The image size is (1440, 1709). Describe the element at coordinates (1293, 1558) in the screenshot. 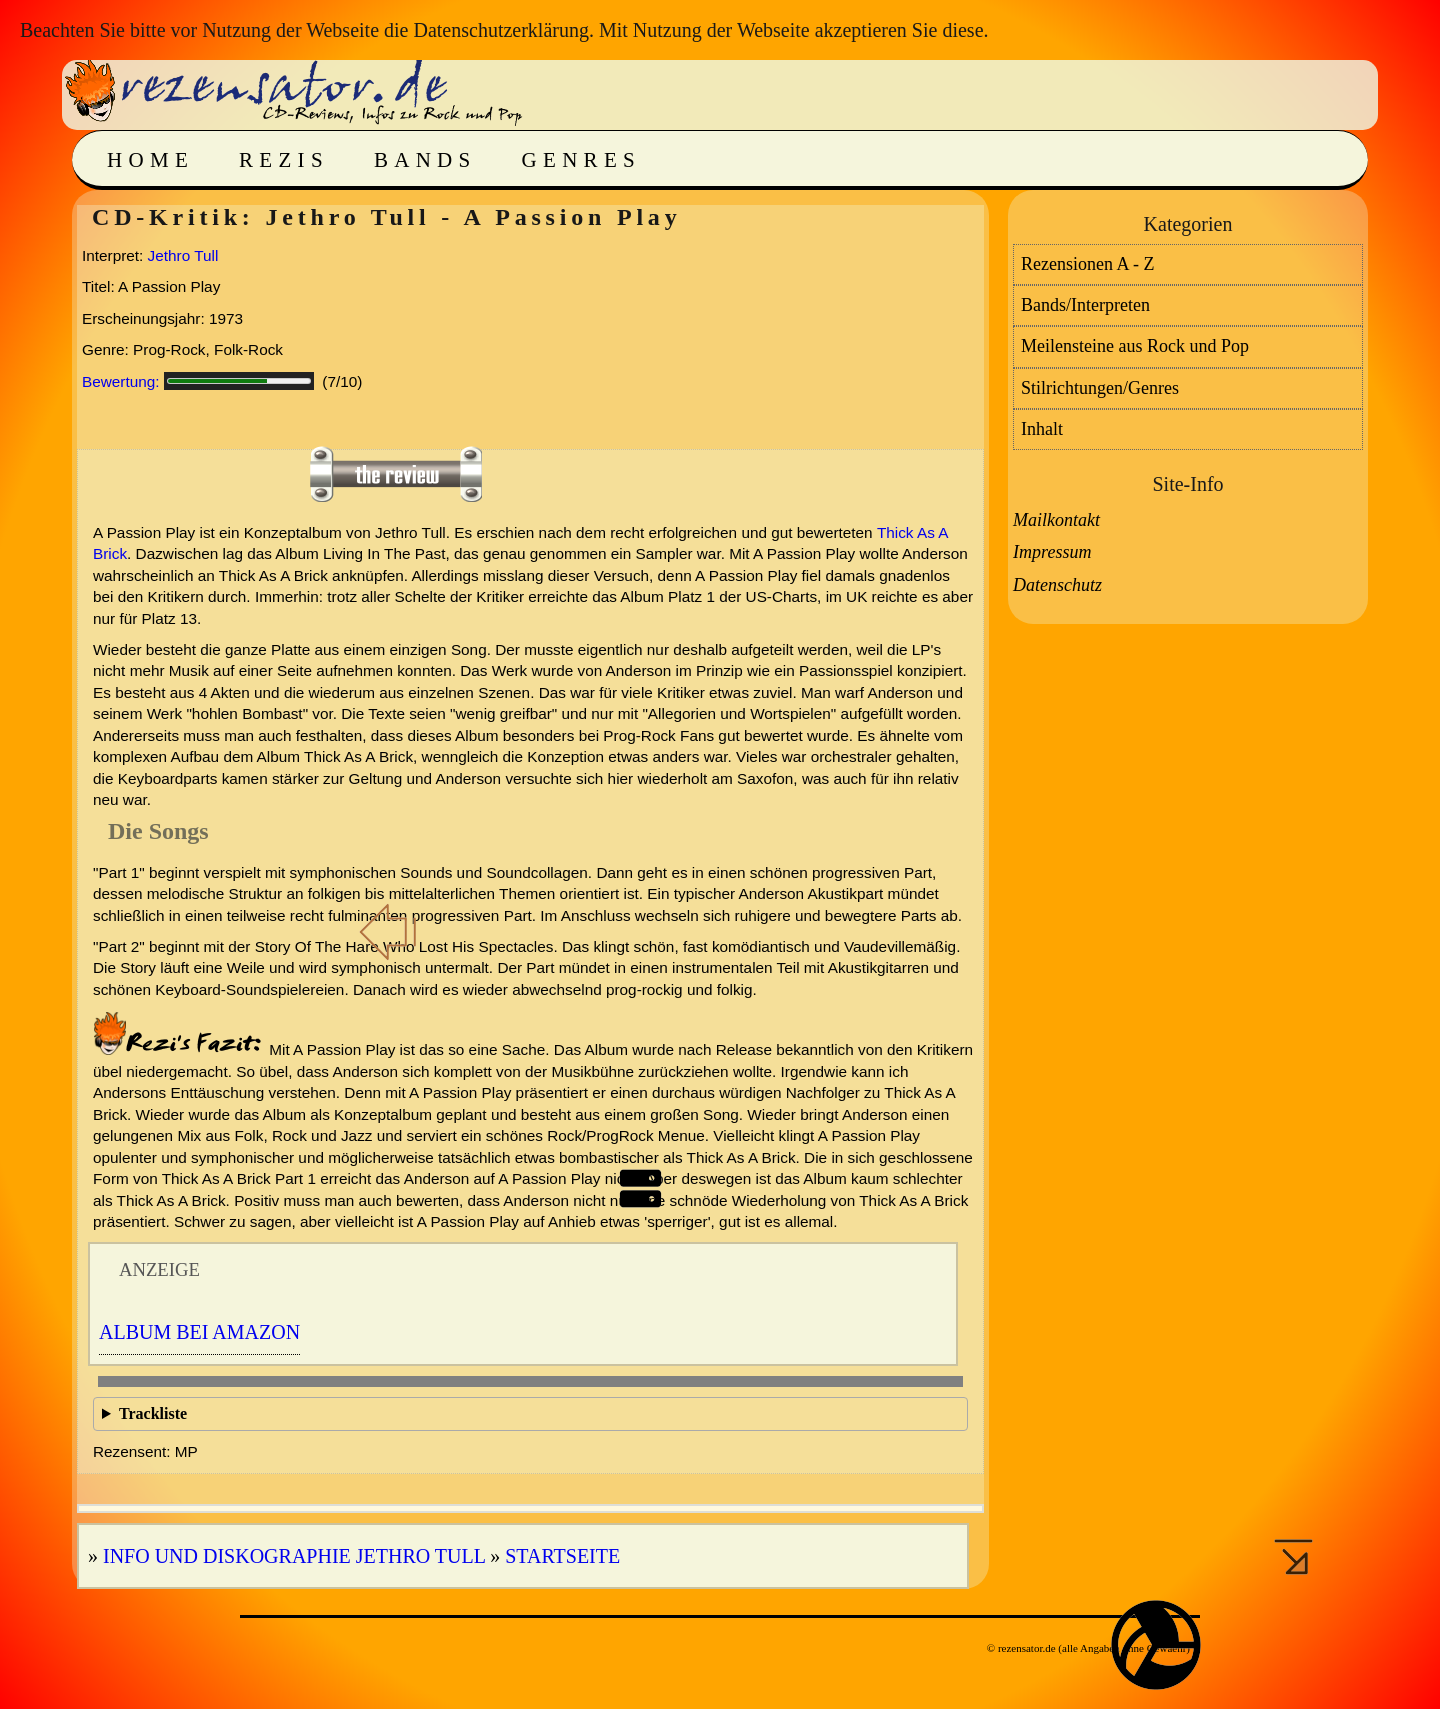

I see `move item to bottom-right corner` at that location.